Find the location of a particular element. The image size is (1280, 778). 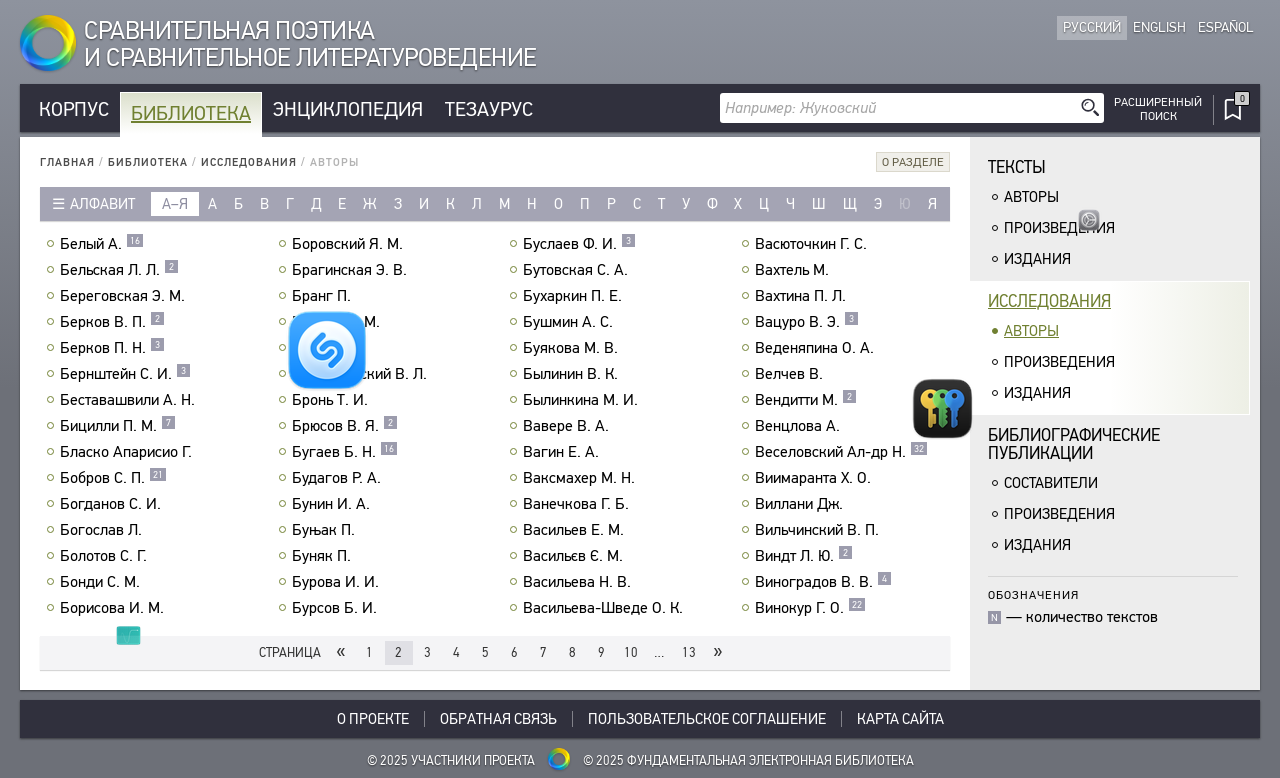

open the passwords app is located at coordinates (942, 408).